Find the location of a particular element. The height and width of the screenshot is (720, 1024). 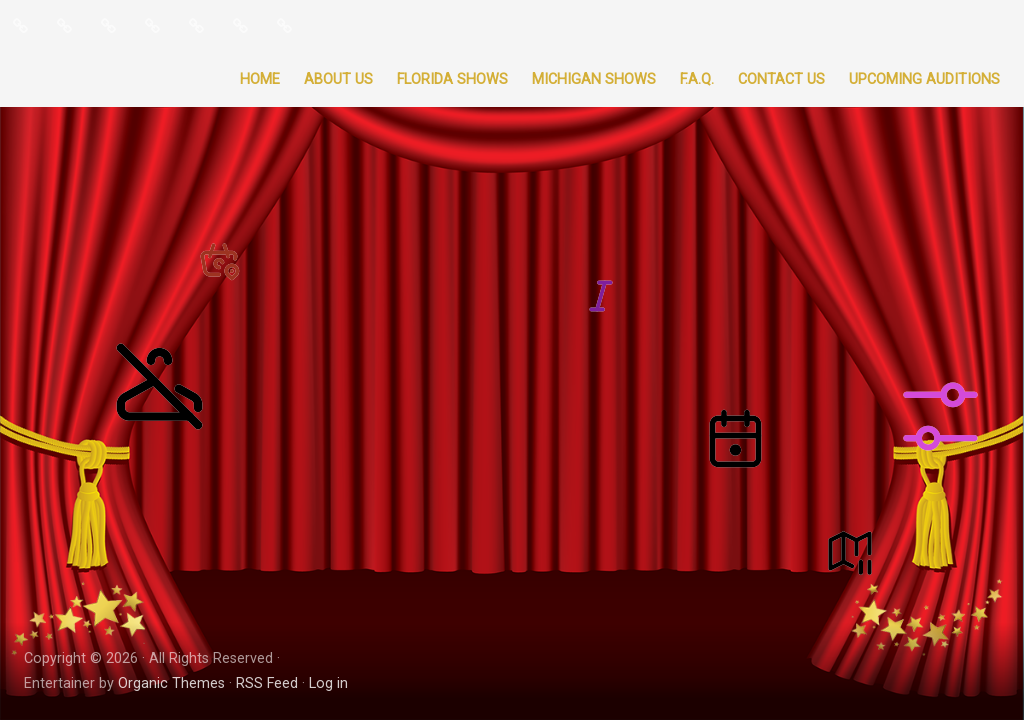

apply italic formatting to selected text is located at coordinates (601, 296).